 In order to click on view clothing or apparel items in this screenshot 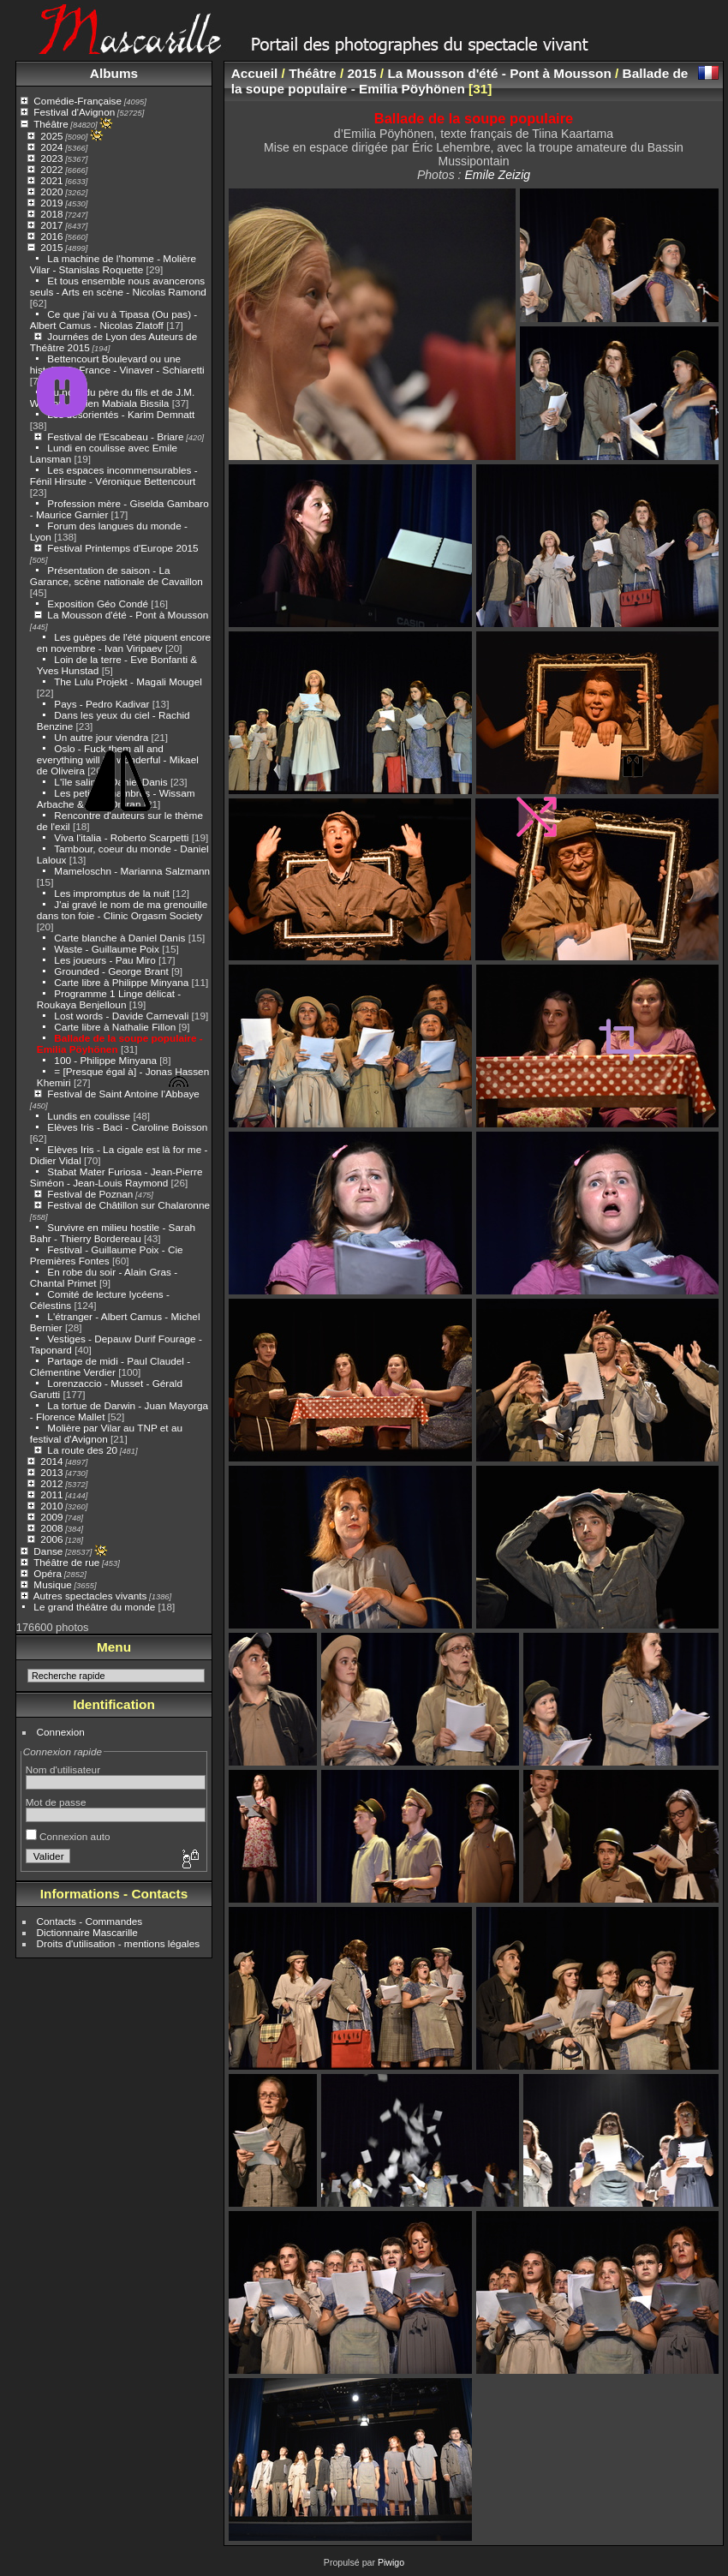, I will do `click(633, 766)`.